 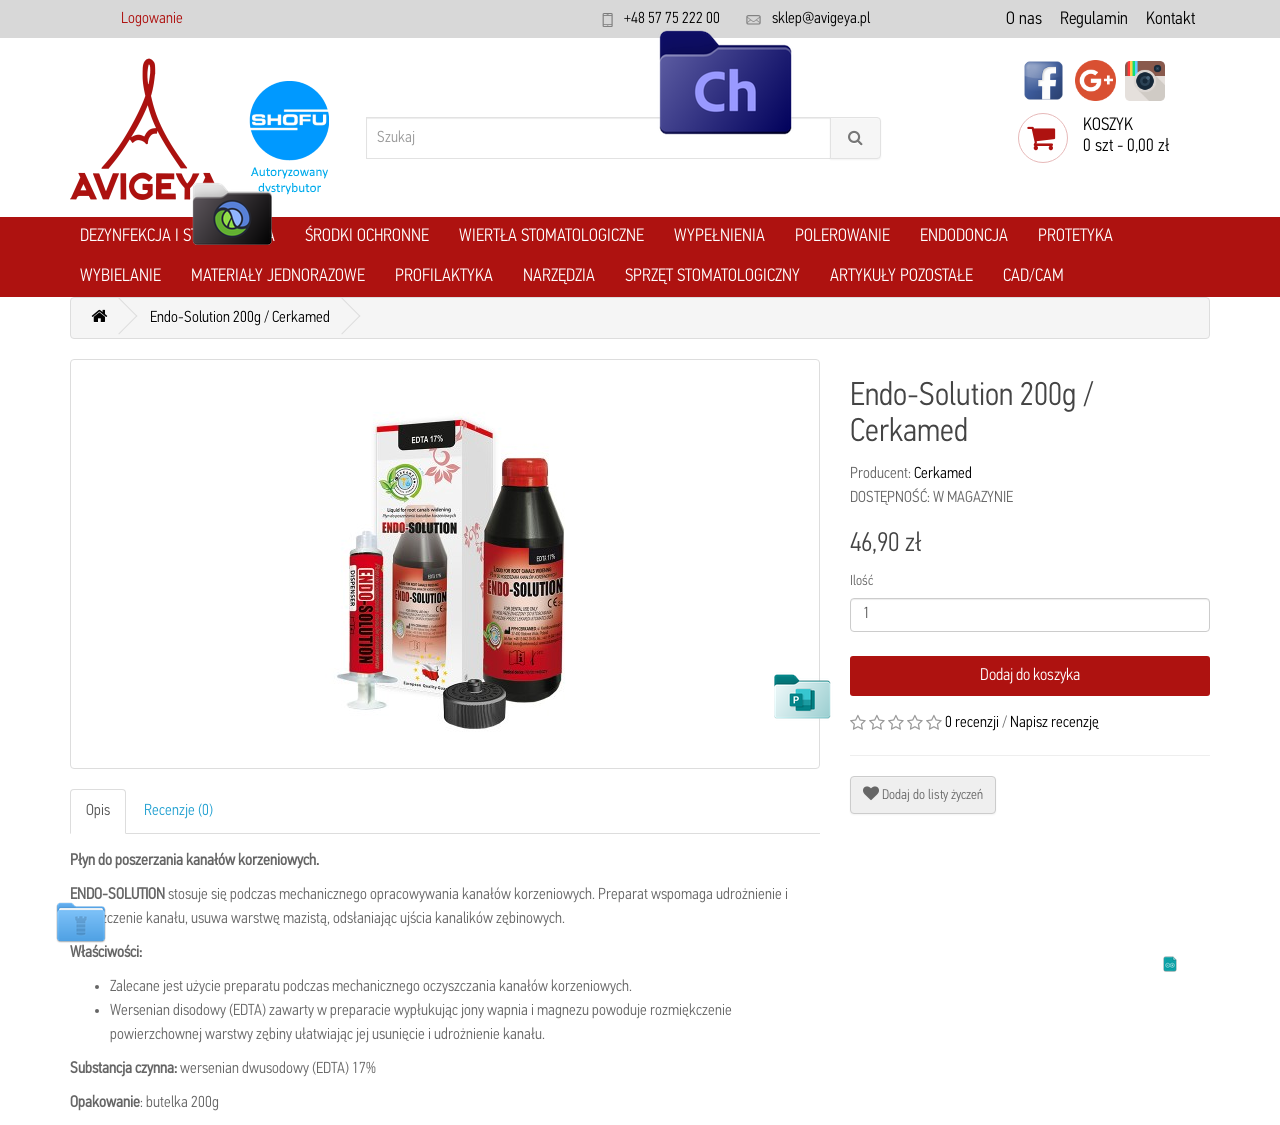 What do you see at coordinates (1170, 964) in the screenshot?
I see `an arduino source code file` at bounding box center [1170, 964].